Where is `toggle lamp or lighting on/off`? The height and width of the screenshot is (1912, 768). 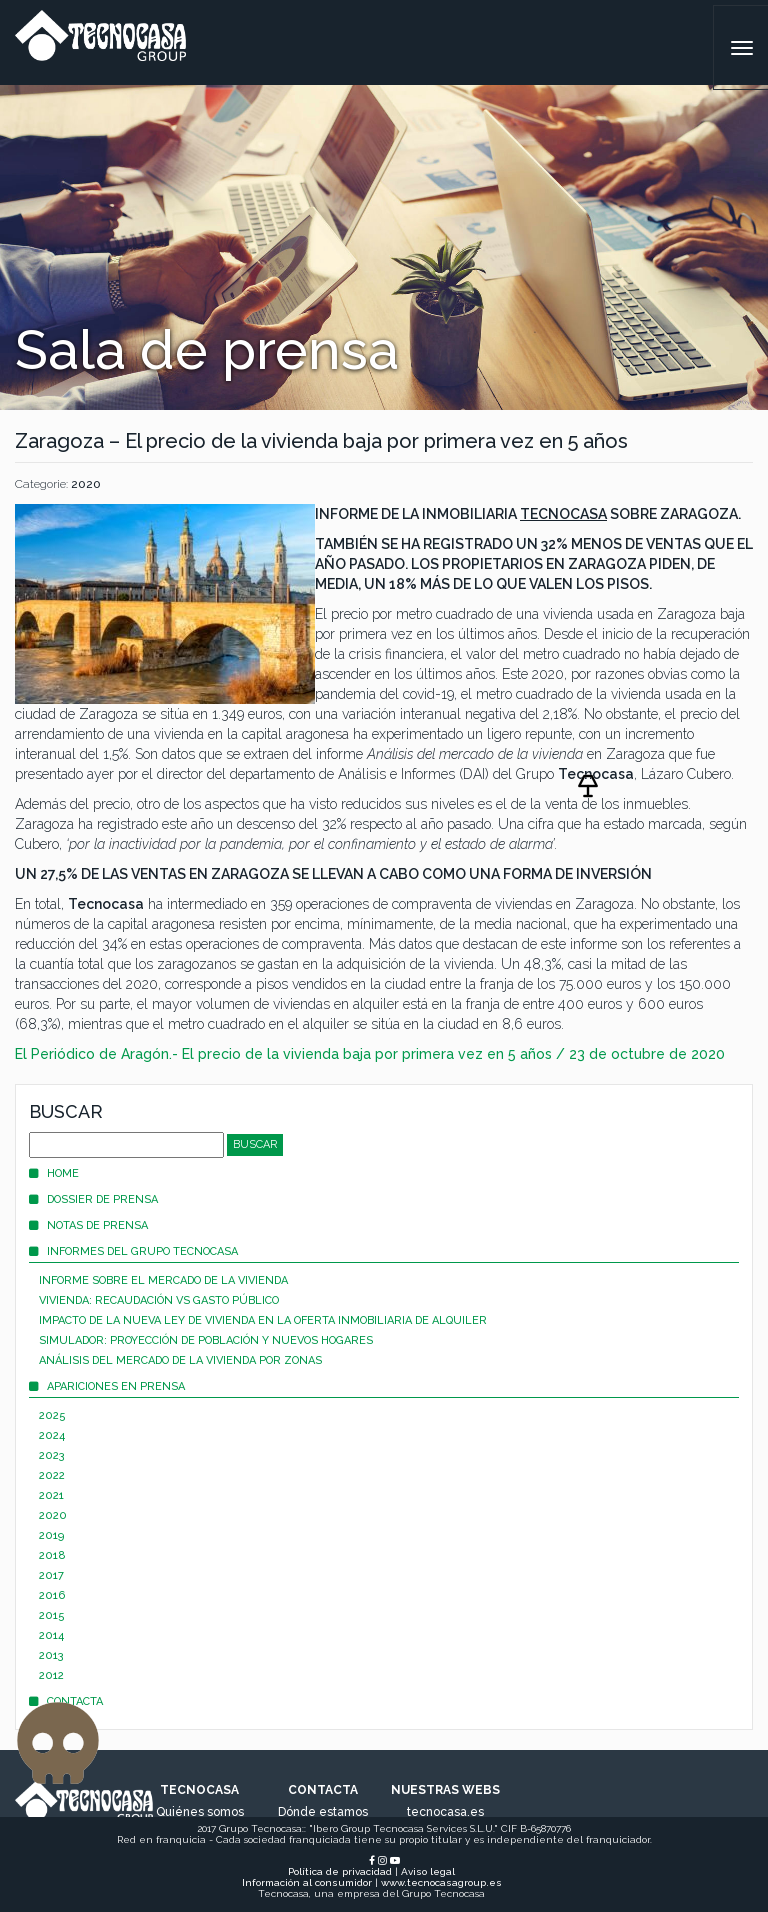
toggle lamp or lighting on/off is located at coordinates (588, 786).